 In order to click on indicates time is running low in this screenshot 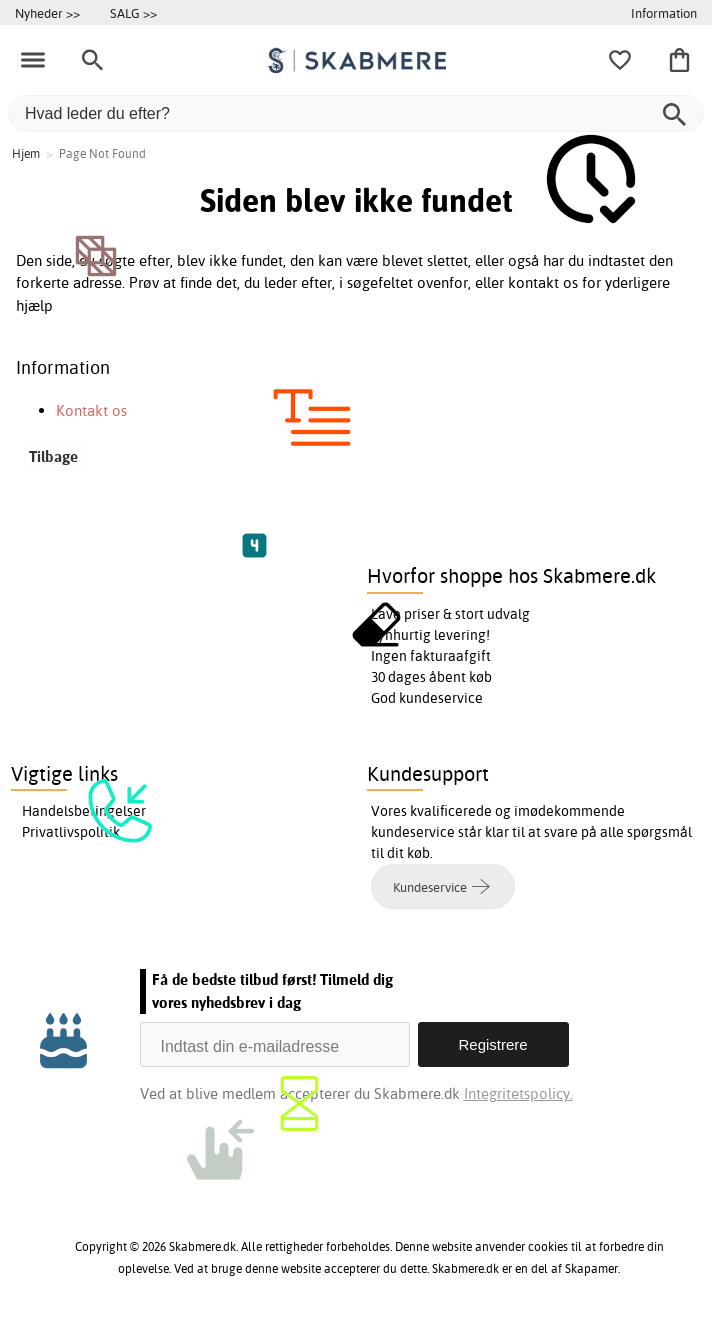, I will do `click(299, 1103)`.